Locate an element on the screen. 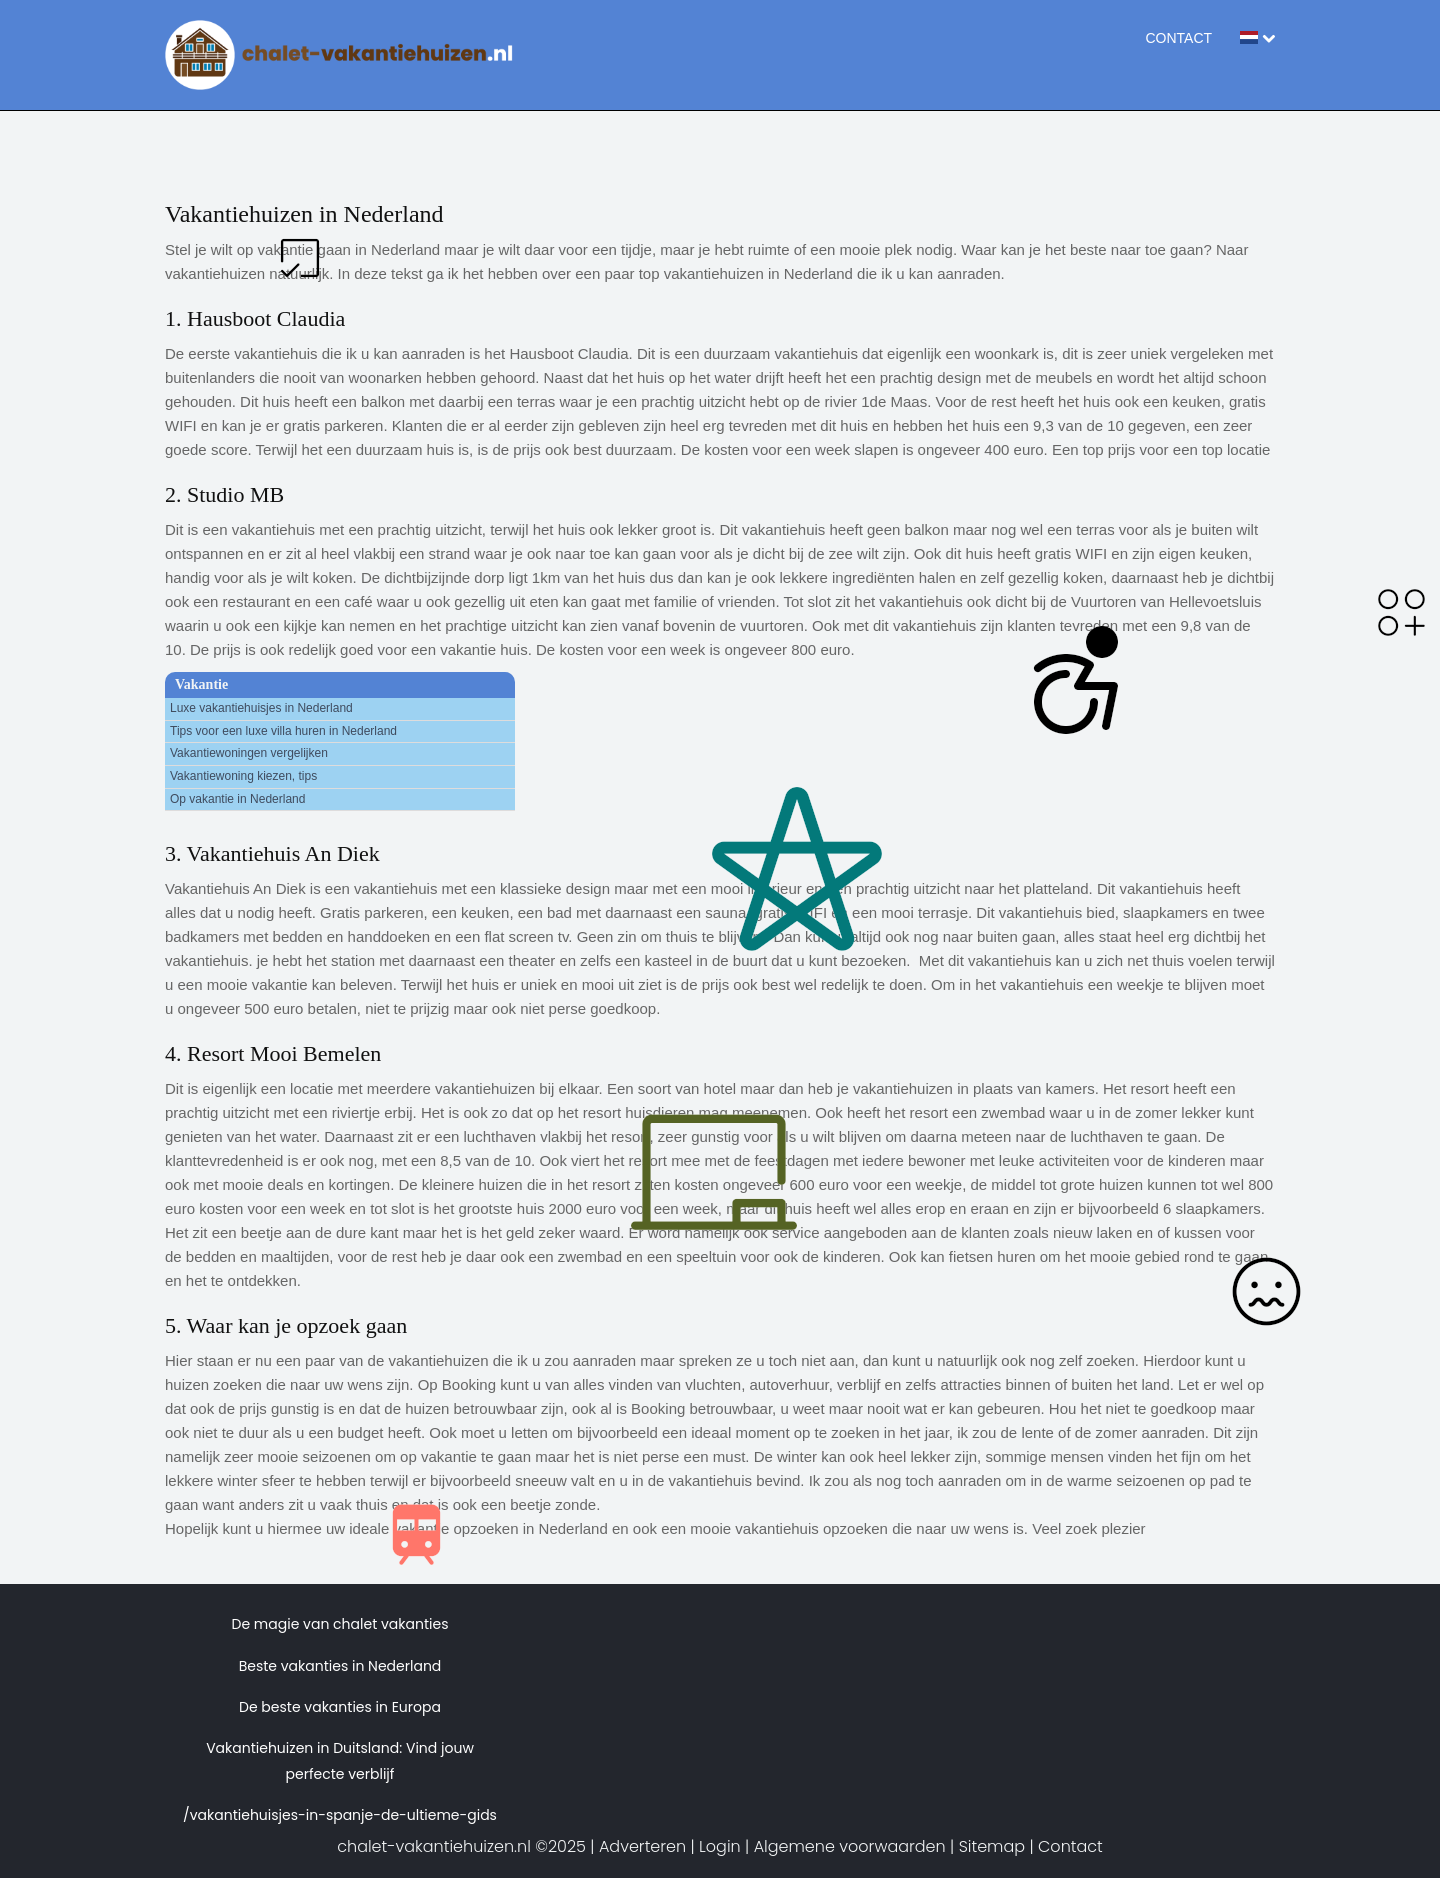  mark task as complete is located at coordinates (300, 258).